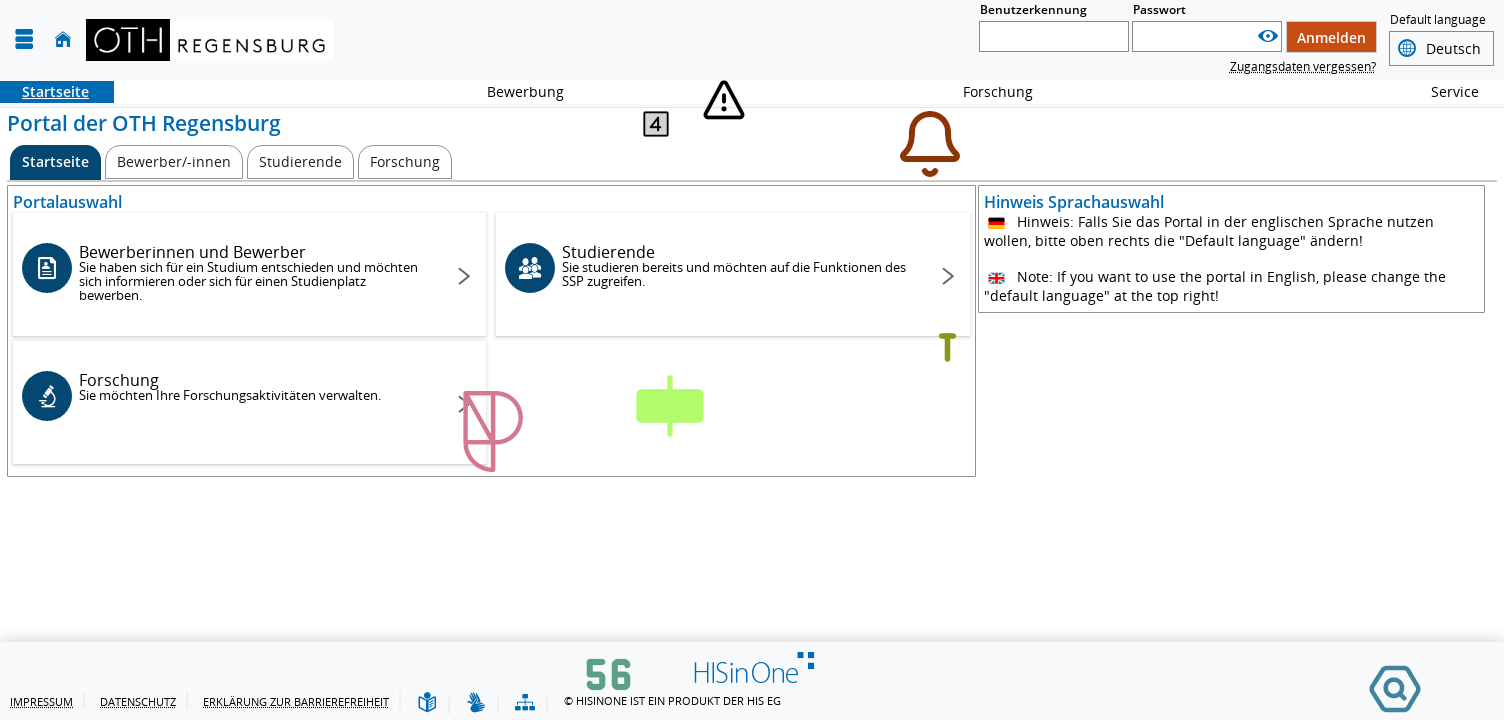 Image resolution: width=1504 pixels, height=720 pixels. I want to click on access Google BigQuery data warehouse, so click(1395, 689).